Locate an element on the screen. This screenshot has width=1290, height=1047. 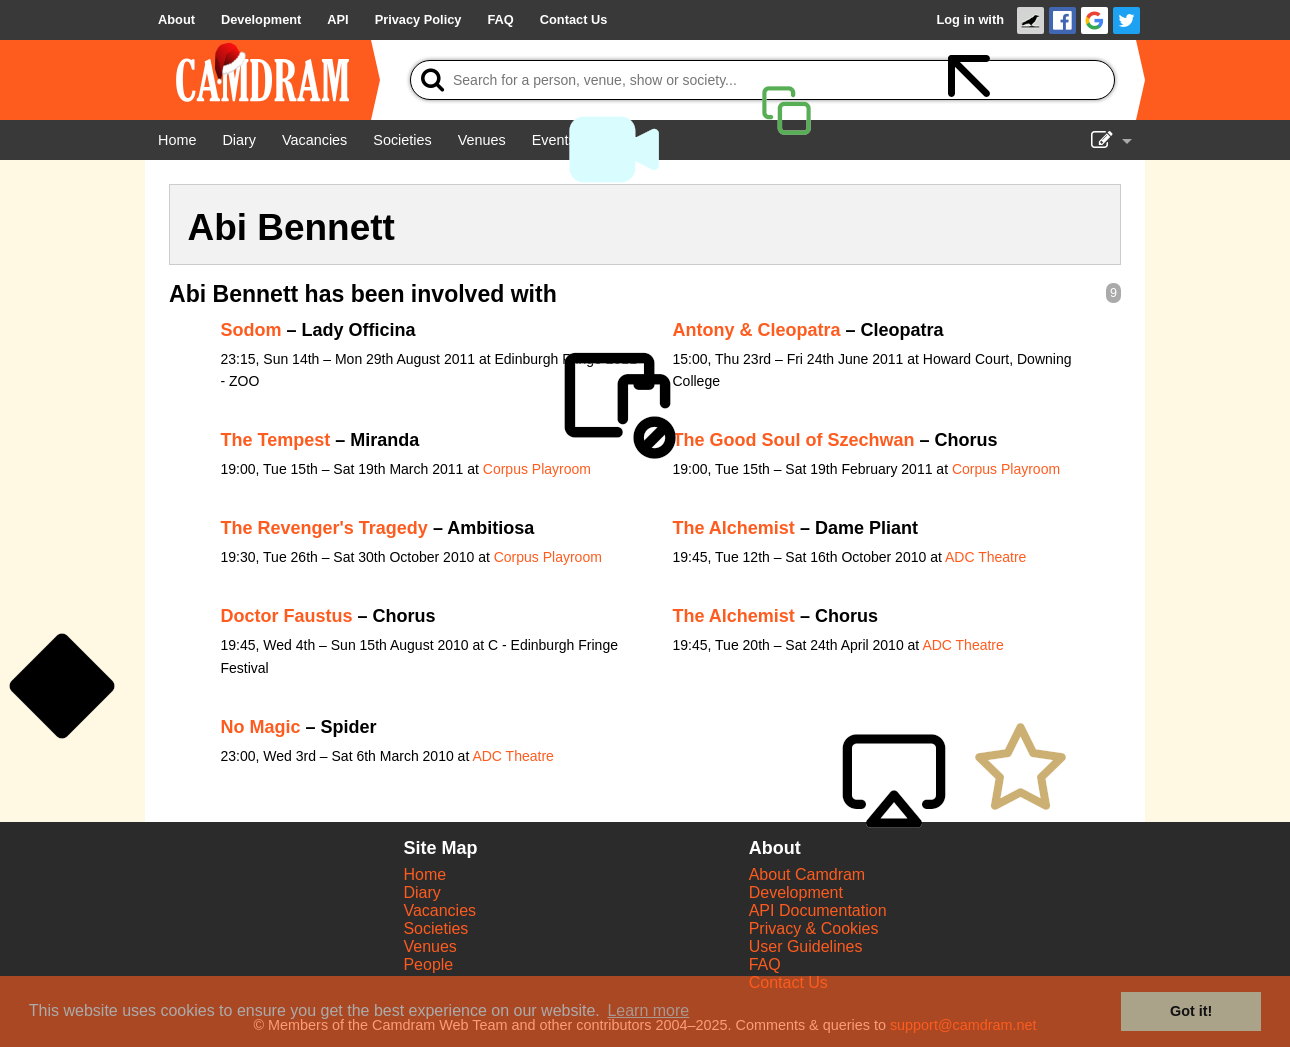
disconnect or unpair a device is located at coordinates (617, 400).